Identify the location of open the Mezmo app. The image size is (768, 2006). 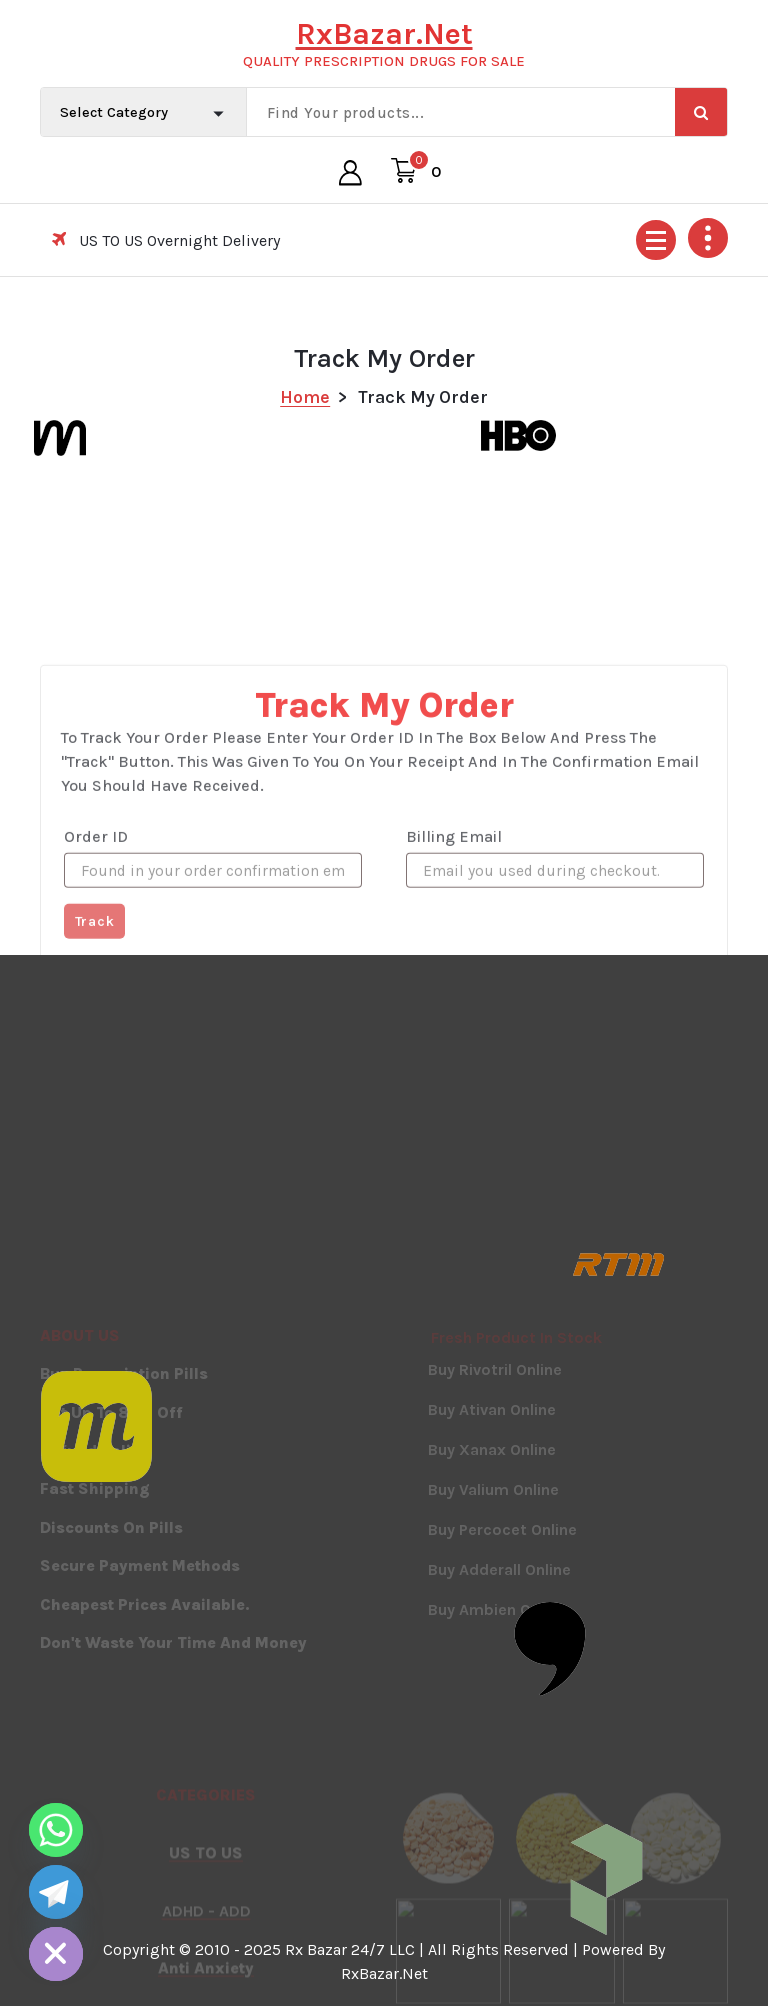
(60, 438).